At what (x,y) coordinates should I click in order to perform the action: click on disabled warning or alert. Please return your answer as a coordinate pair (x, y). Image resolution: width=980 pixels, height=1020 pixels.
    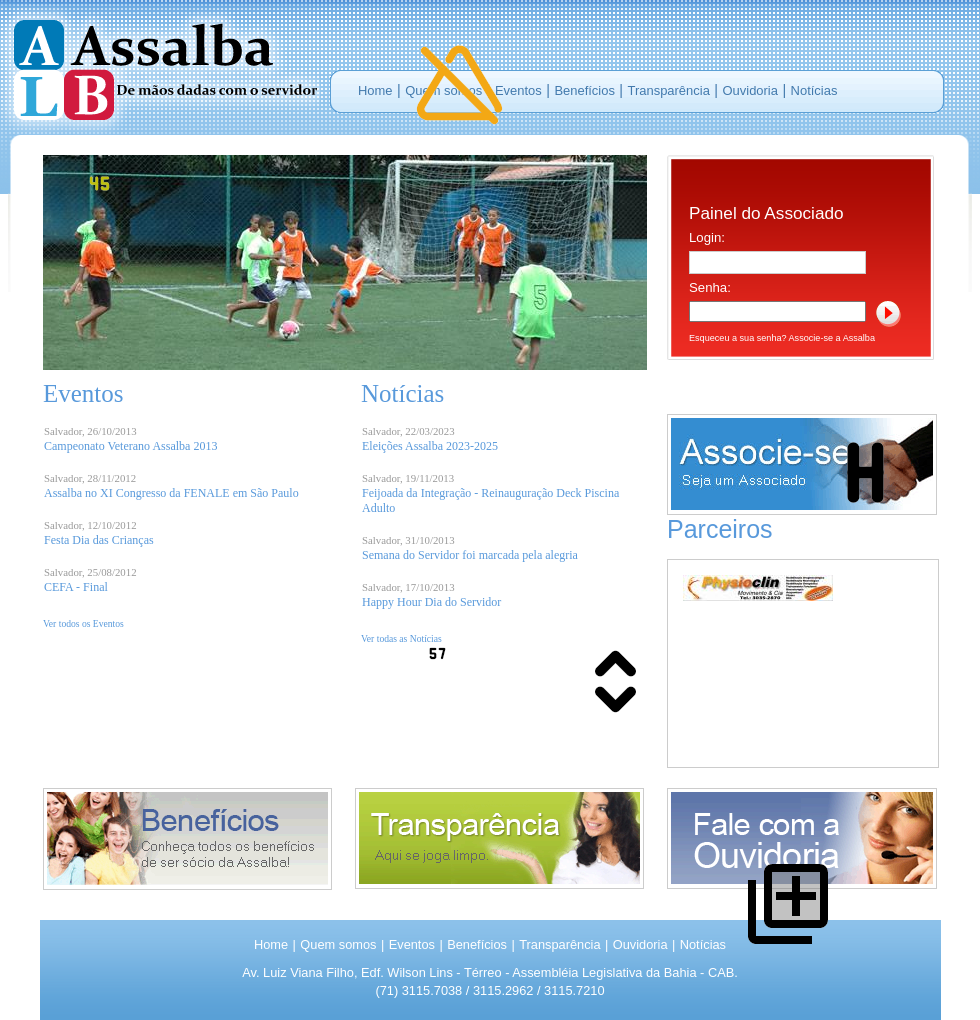
    Looking at the image, I should click on (459, 85).